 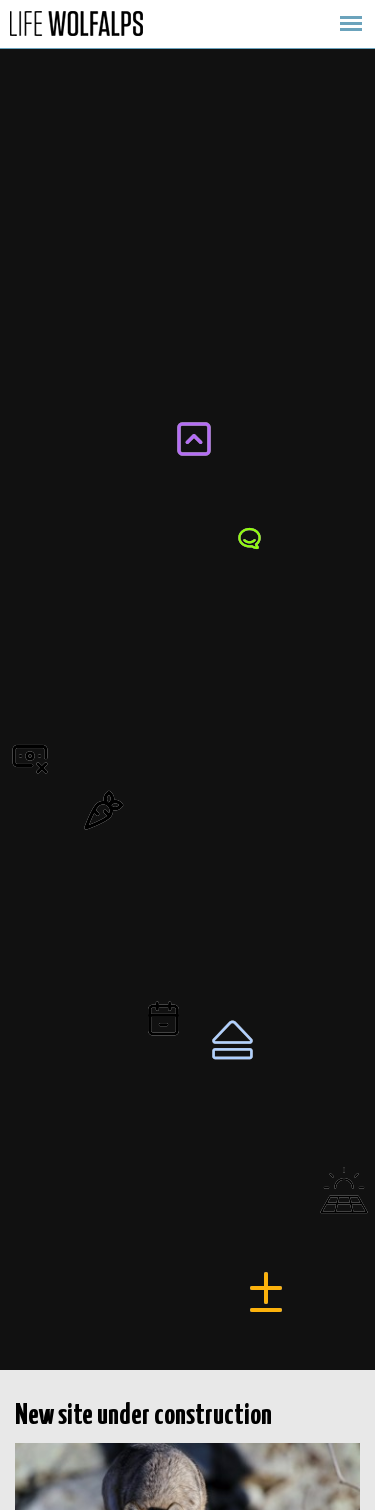 What do you see at coordinates (232, 1042) in the screenshot?
I see `eject media or disc from device` at bounding box center [232, 1042].